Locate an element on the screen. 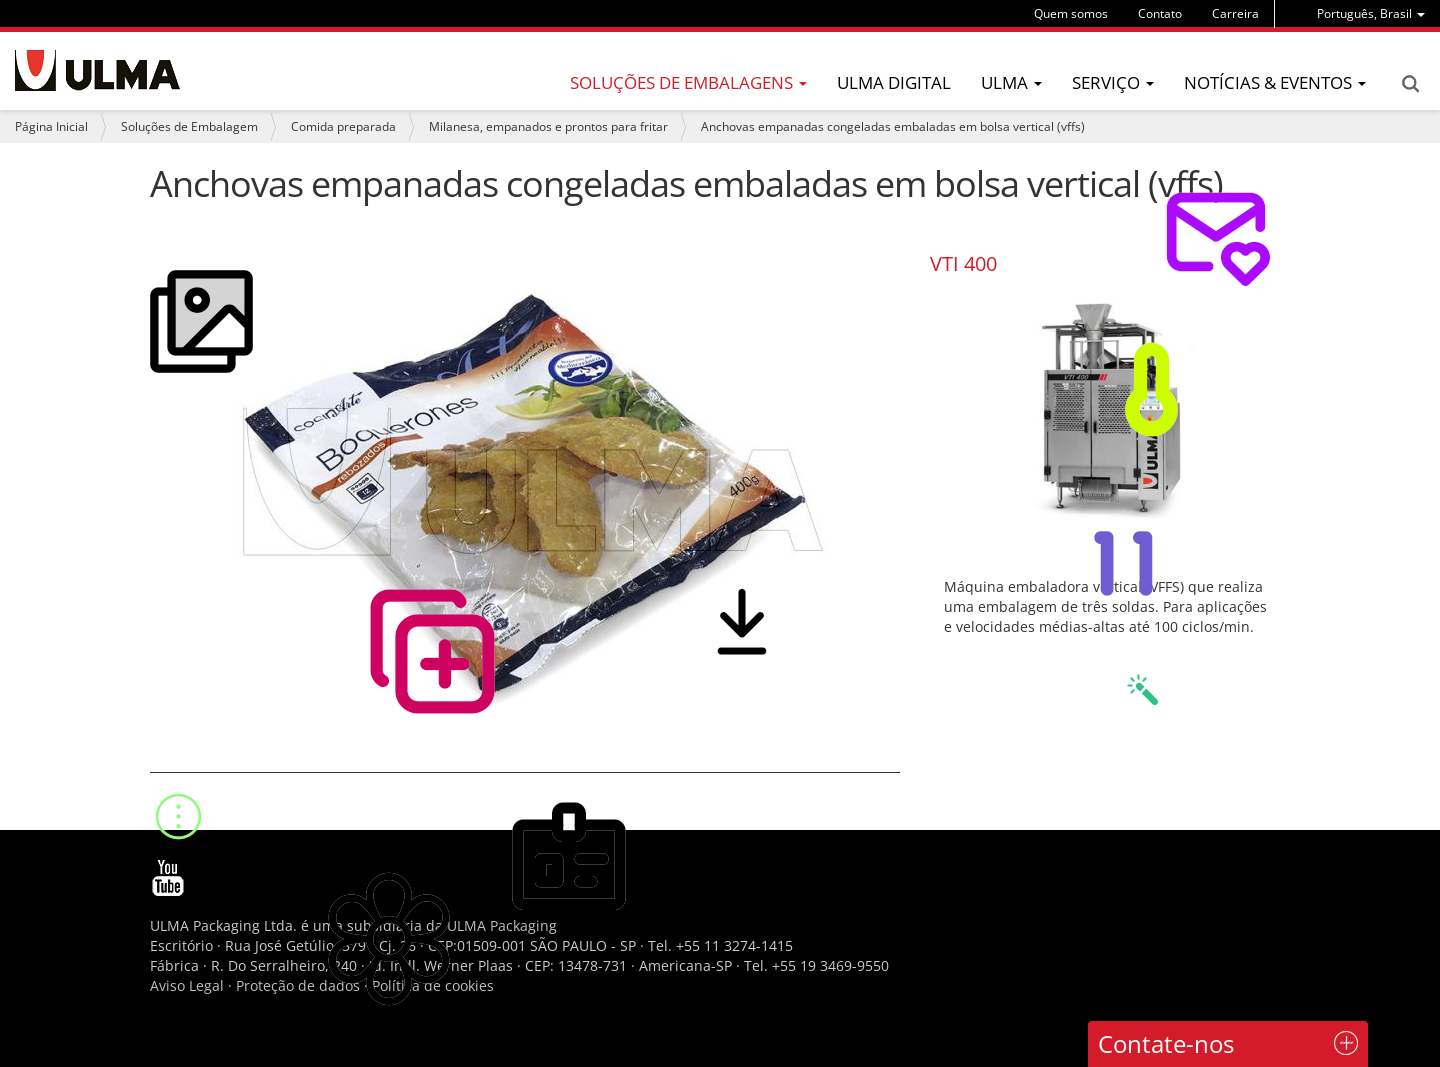  open more options menu is located at coordinates (178, 816).